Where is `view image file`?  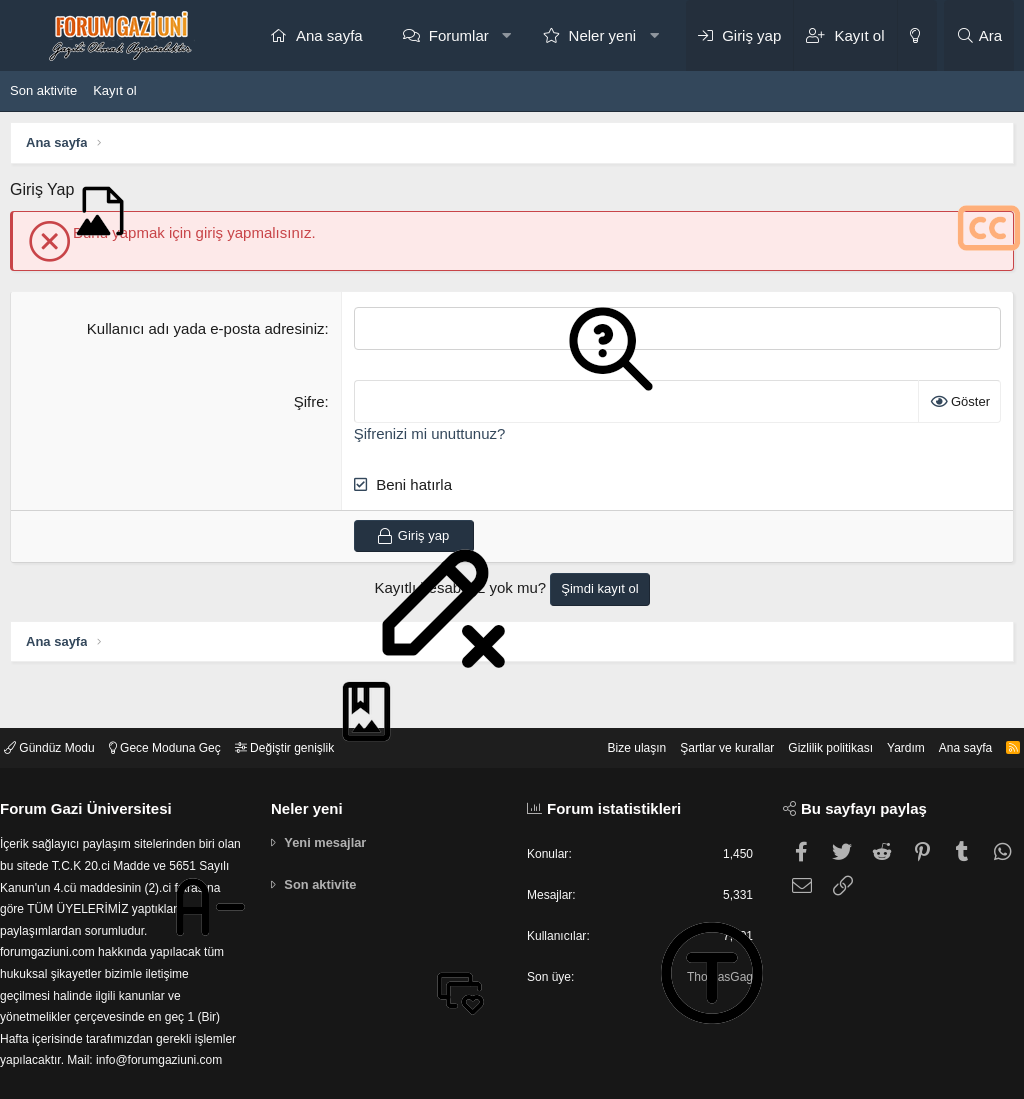
view image file is located at coordinates (103, 211).